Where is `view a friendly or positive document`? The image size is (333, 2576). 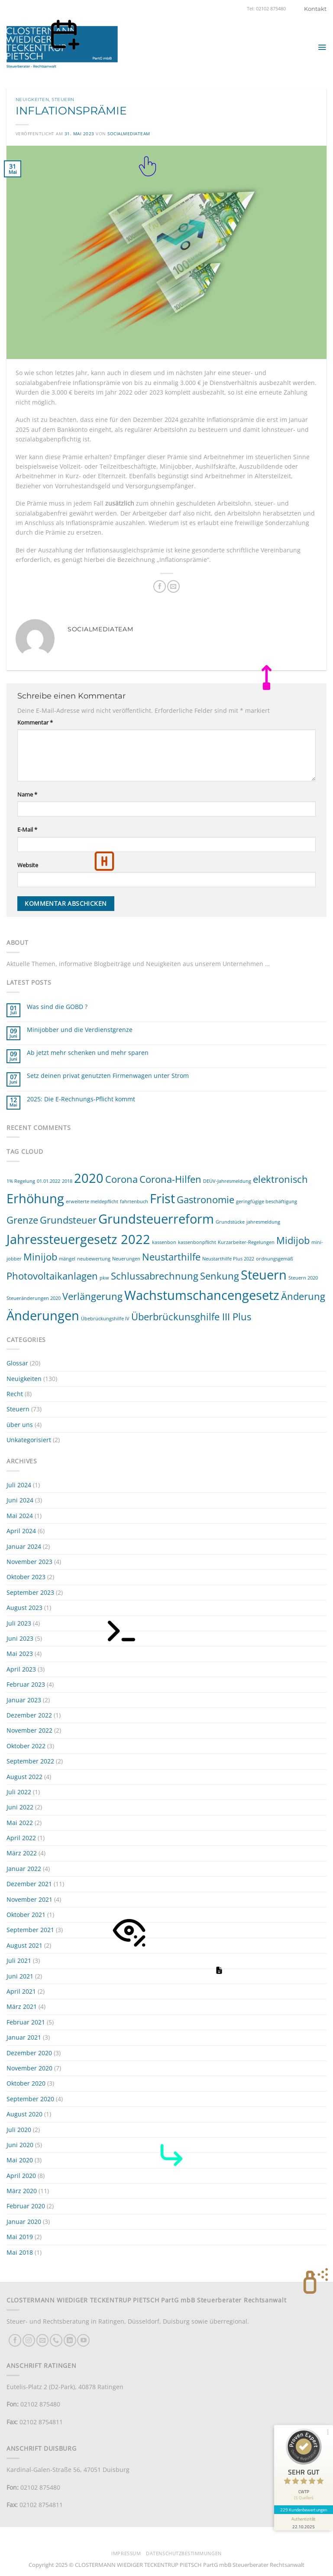 view a friendly or positive document is located at coordinates (219, 1970).